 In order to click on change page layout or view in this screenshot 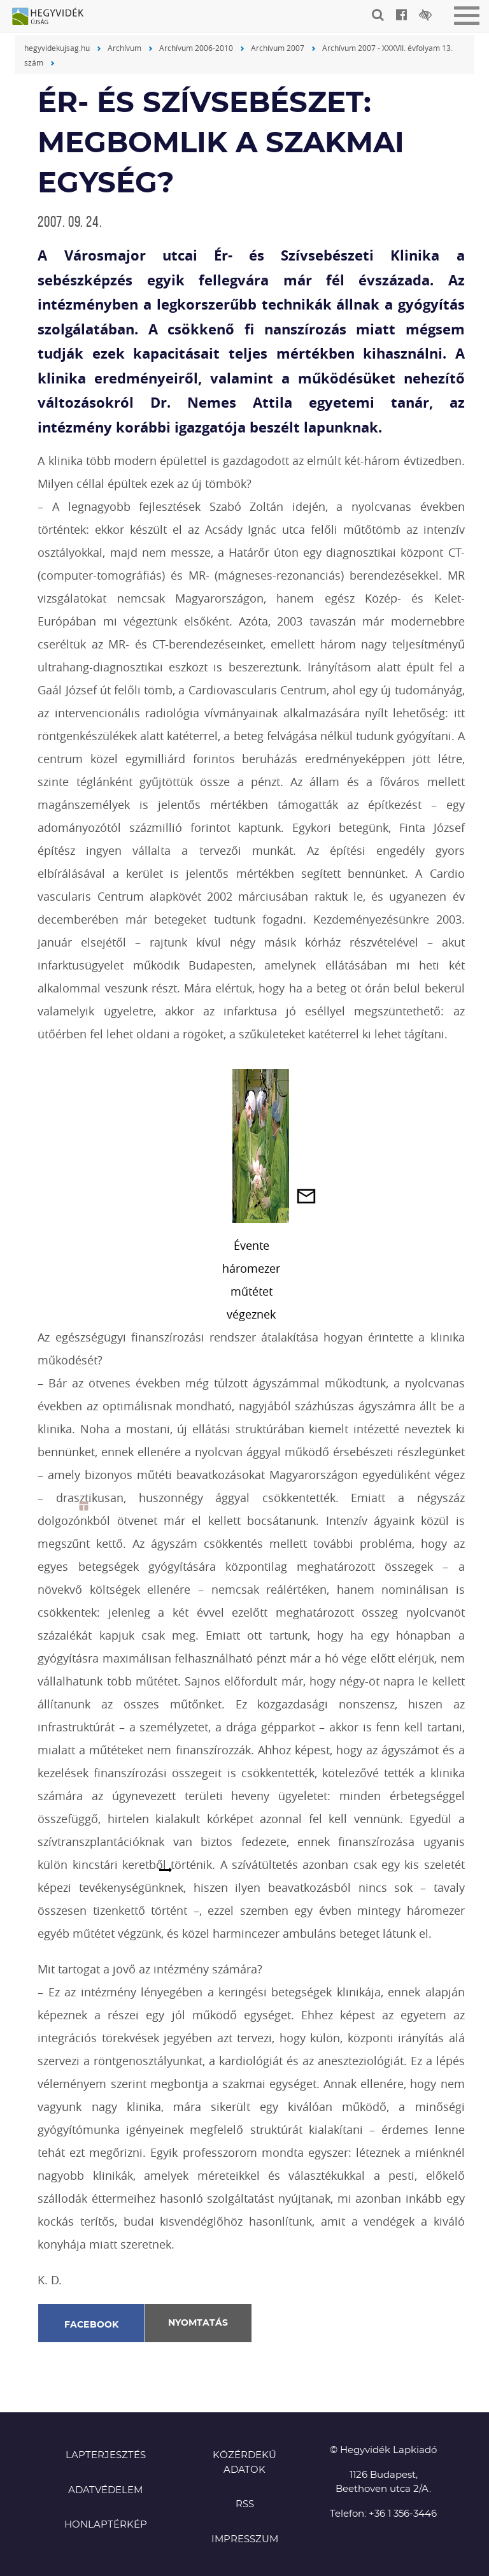, I will do `click(83, 1506)`.